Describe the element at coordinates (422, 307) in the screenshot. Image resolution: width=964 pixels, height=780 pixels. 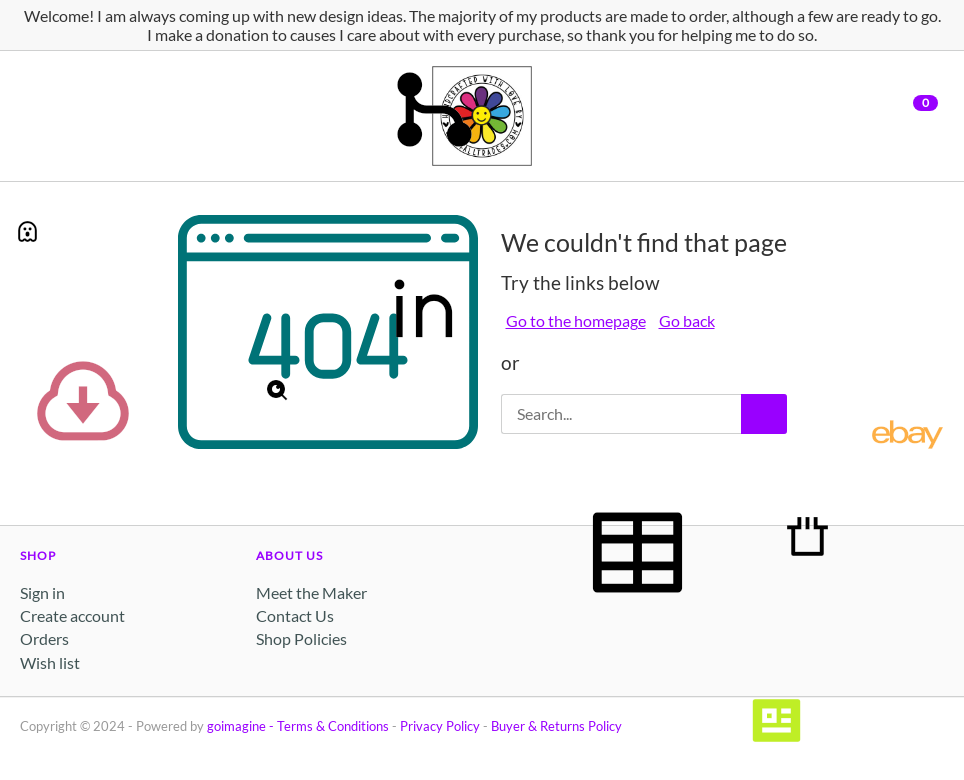
I see `connect with LinkedIn` at that location.